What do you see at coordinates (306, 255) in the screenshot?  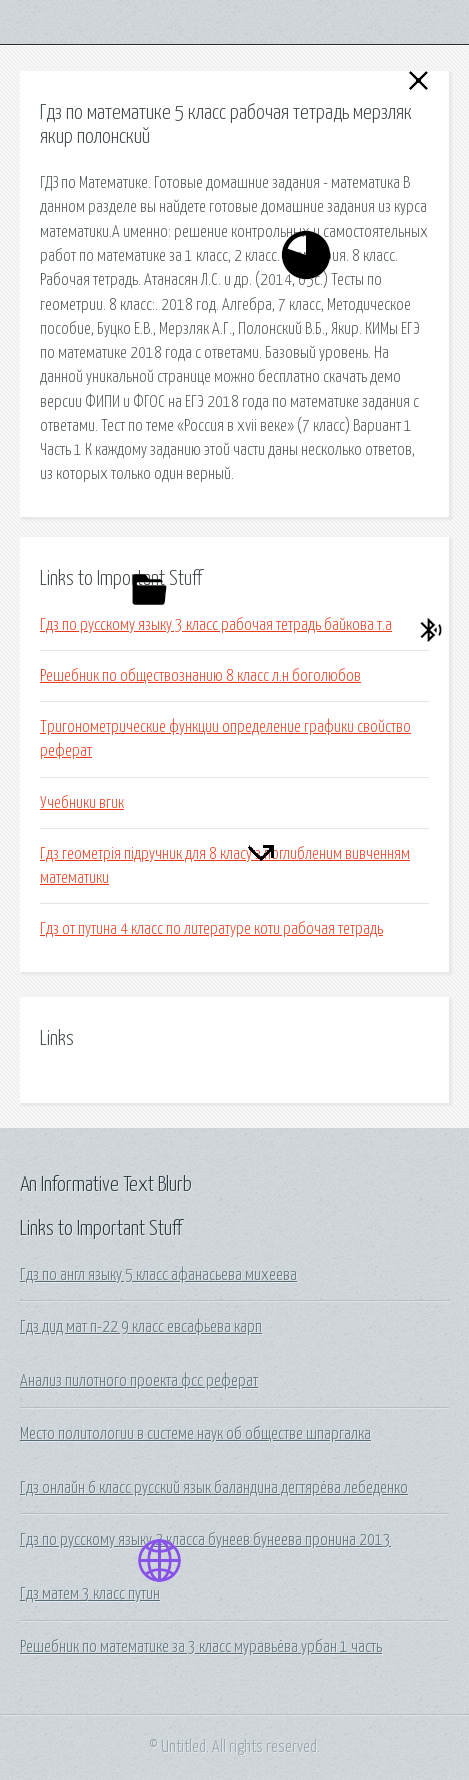 I see `indicates 80% progress or completion` at bounding box center [306, 255].